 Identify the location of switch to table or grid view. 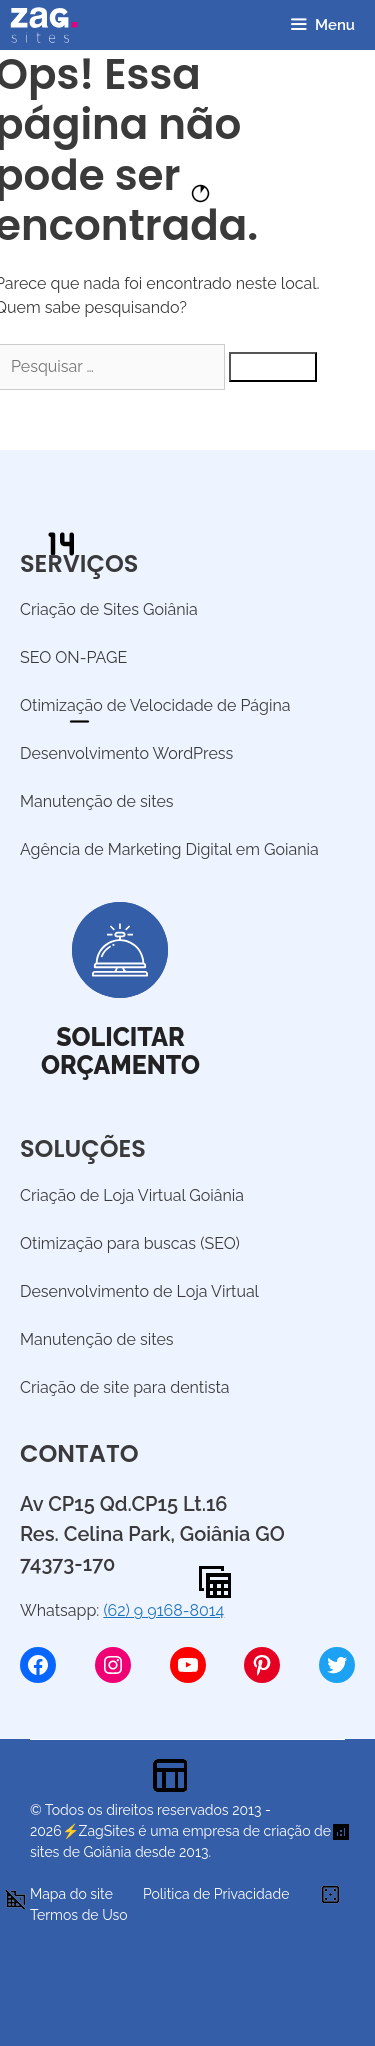
(215, 1582).